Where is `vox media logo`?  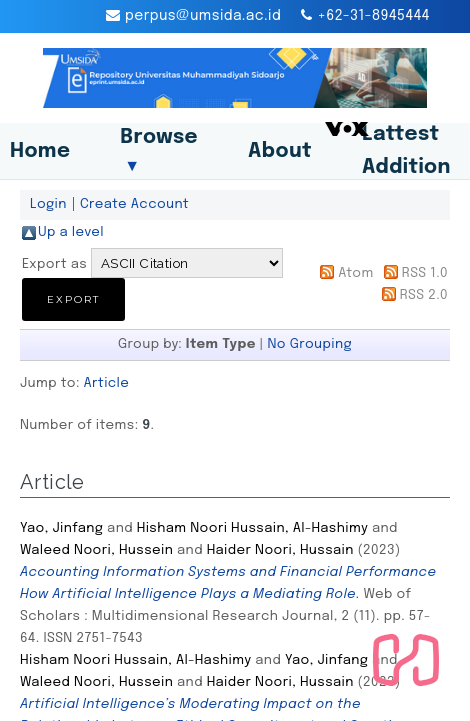 vox media logo is located at coordinates (347, 129).